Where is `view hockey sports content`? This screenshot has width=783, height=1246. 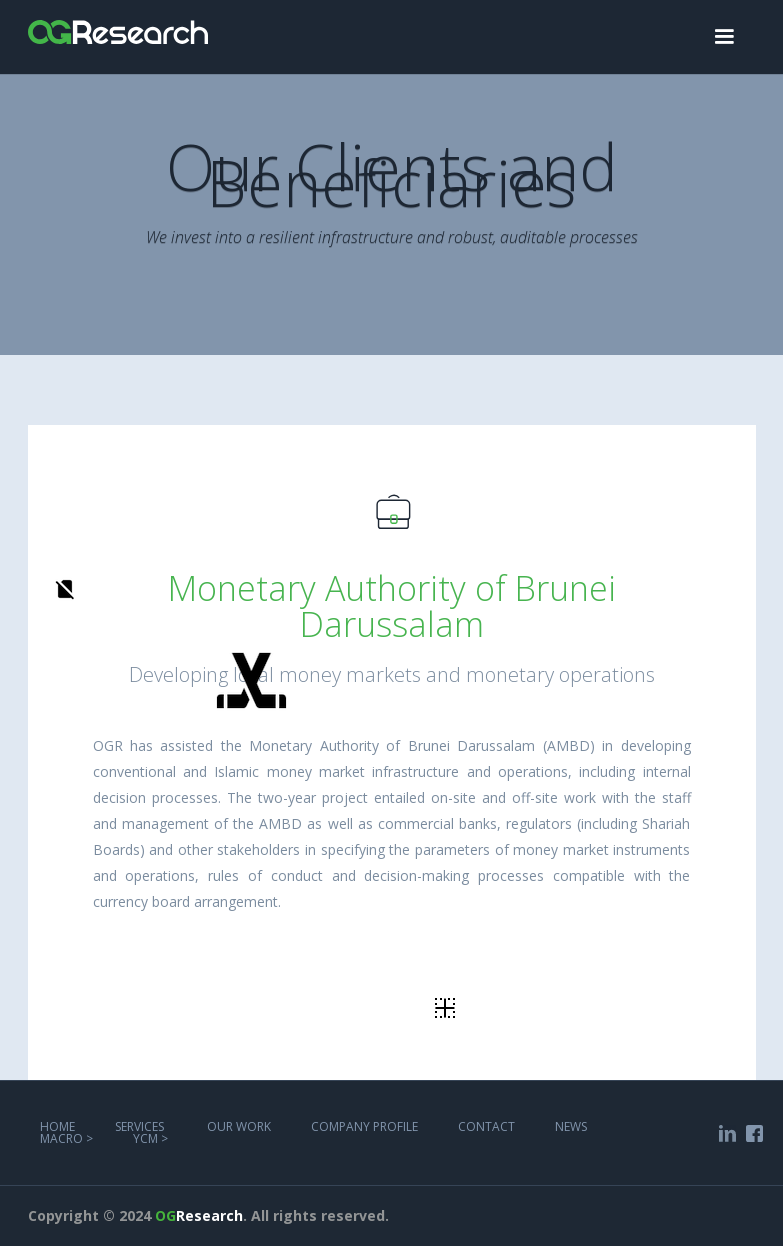 view hockey sports content is located at coordinates (251, 680).